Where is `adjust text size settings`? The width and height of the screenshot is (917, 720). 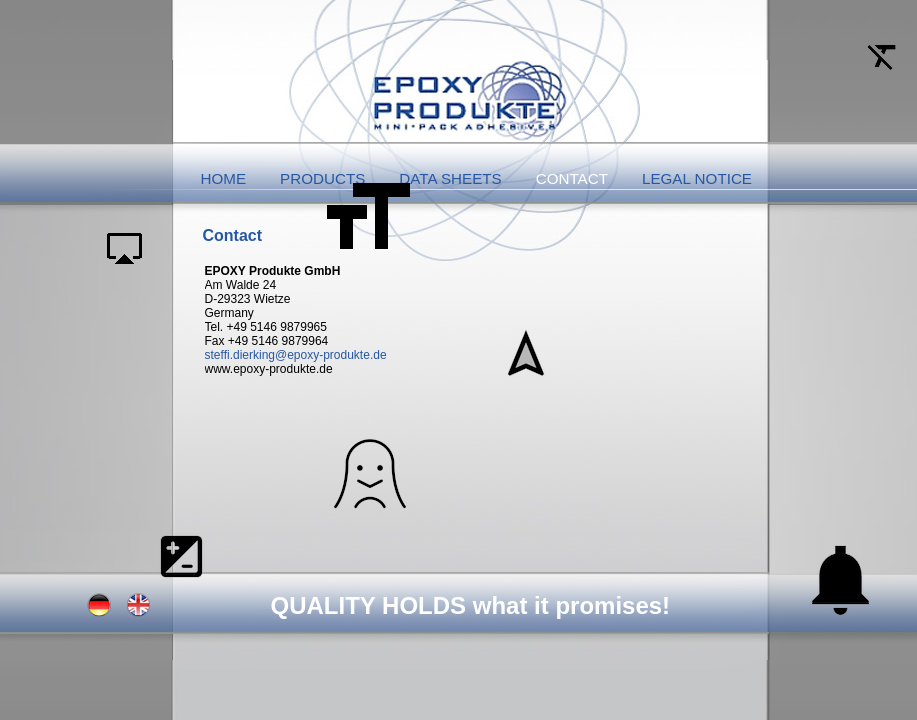
adjust text size settings is located at coordinates (366, 218).